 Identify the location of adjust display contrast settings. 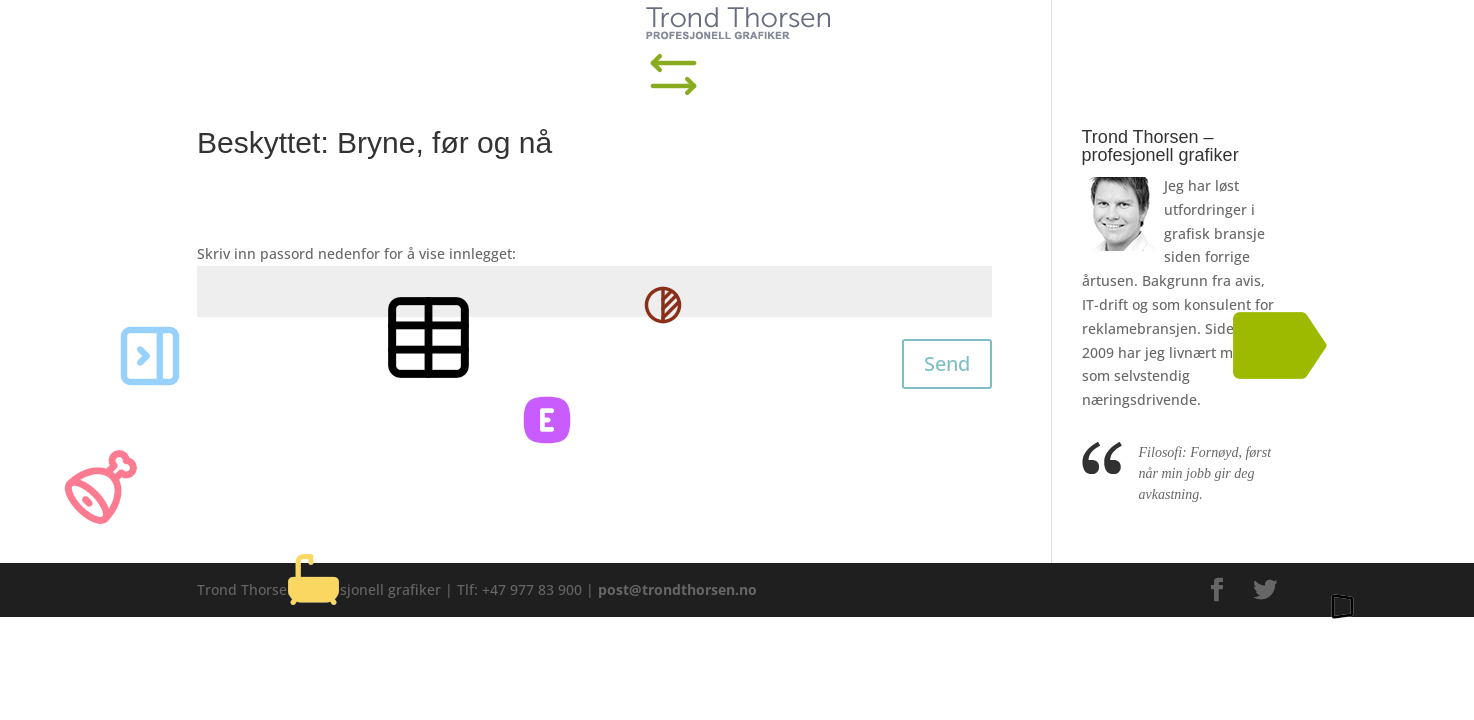
(663, 305).